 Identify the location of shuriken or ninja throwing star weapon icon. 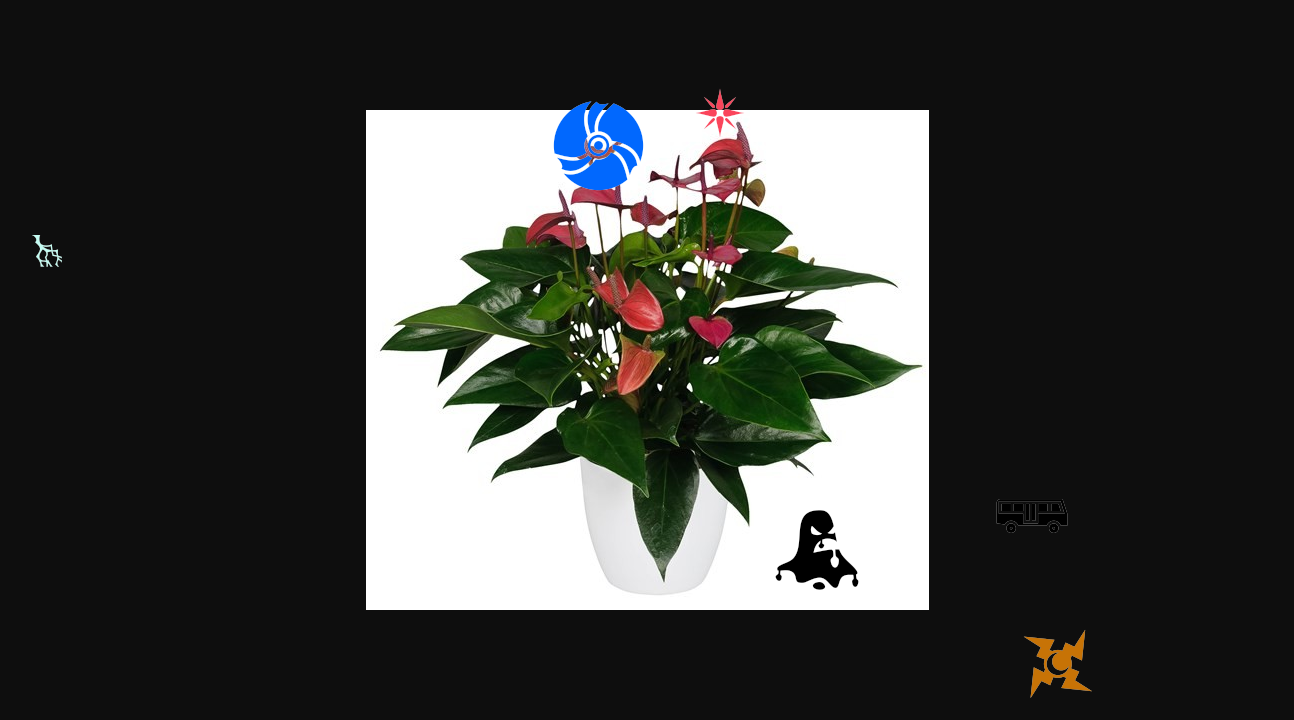
(1058, 664).